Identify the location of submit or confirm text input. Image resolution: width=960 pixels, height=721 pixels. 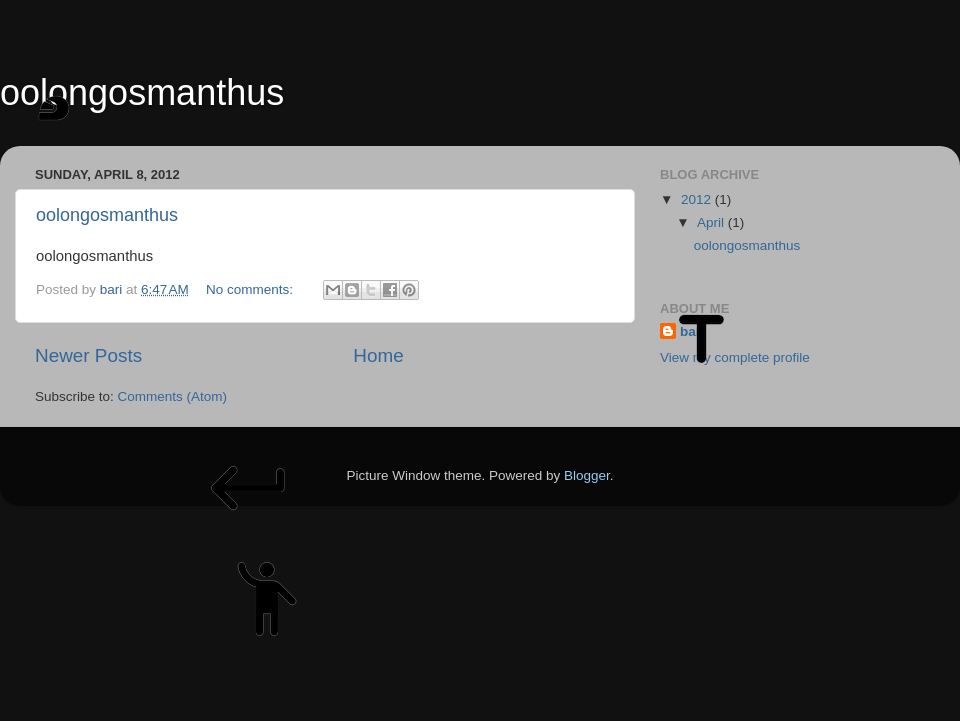
(249, 488).